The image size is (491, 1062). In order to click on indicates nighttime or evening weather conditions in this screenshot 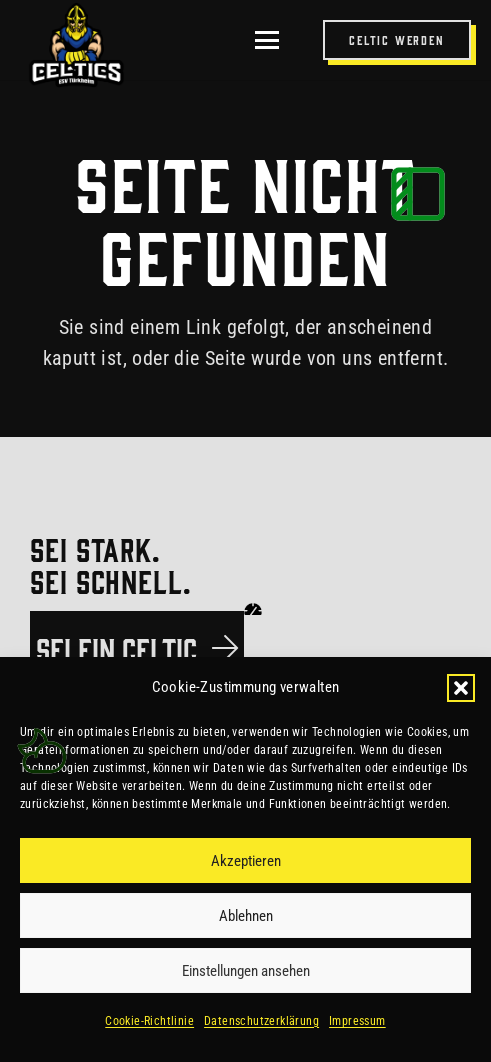, I will do `click(41, 753)`.